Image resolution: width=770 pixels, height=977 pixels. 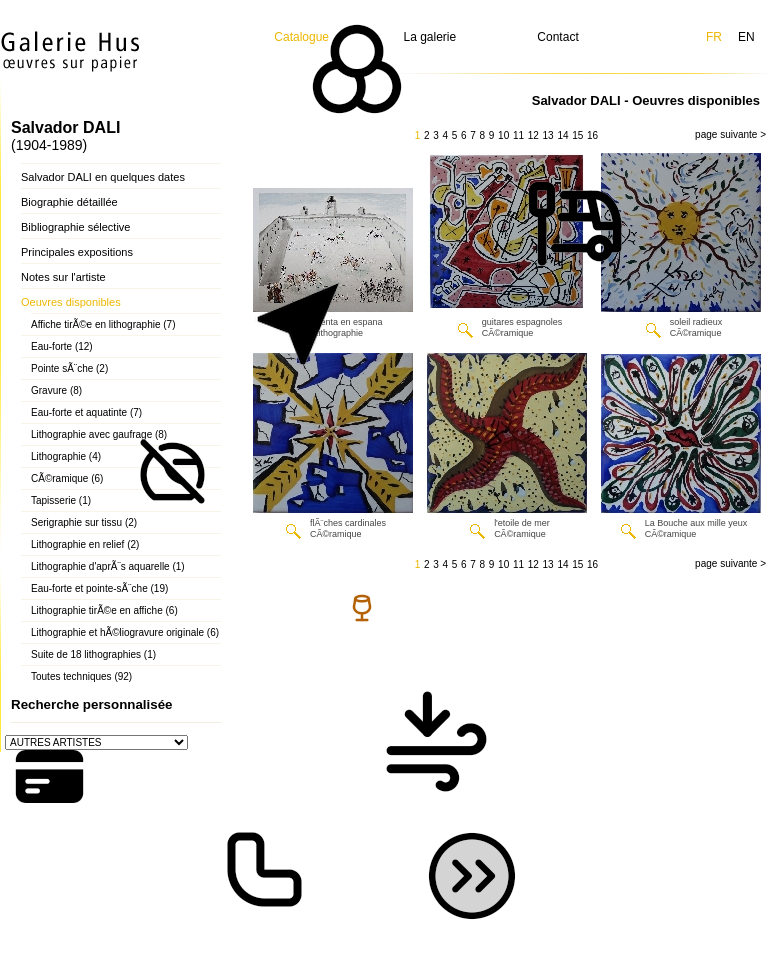 What do you see at coordinates (49, 776) in the screenshot?
I see `access payment methods` at bounding box center [49, 776].